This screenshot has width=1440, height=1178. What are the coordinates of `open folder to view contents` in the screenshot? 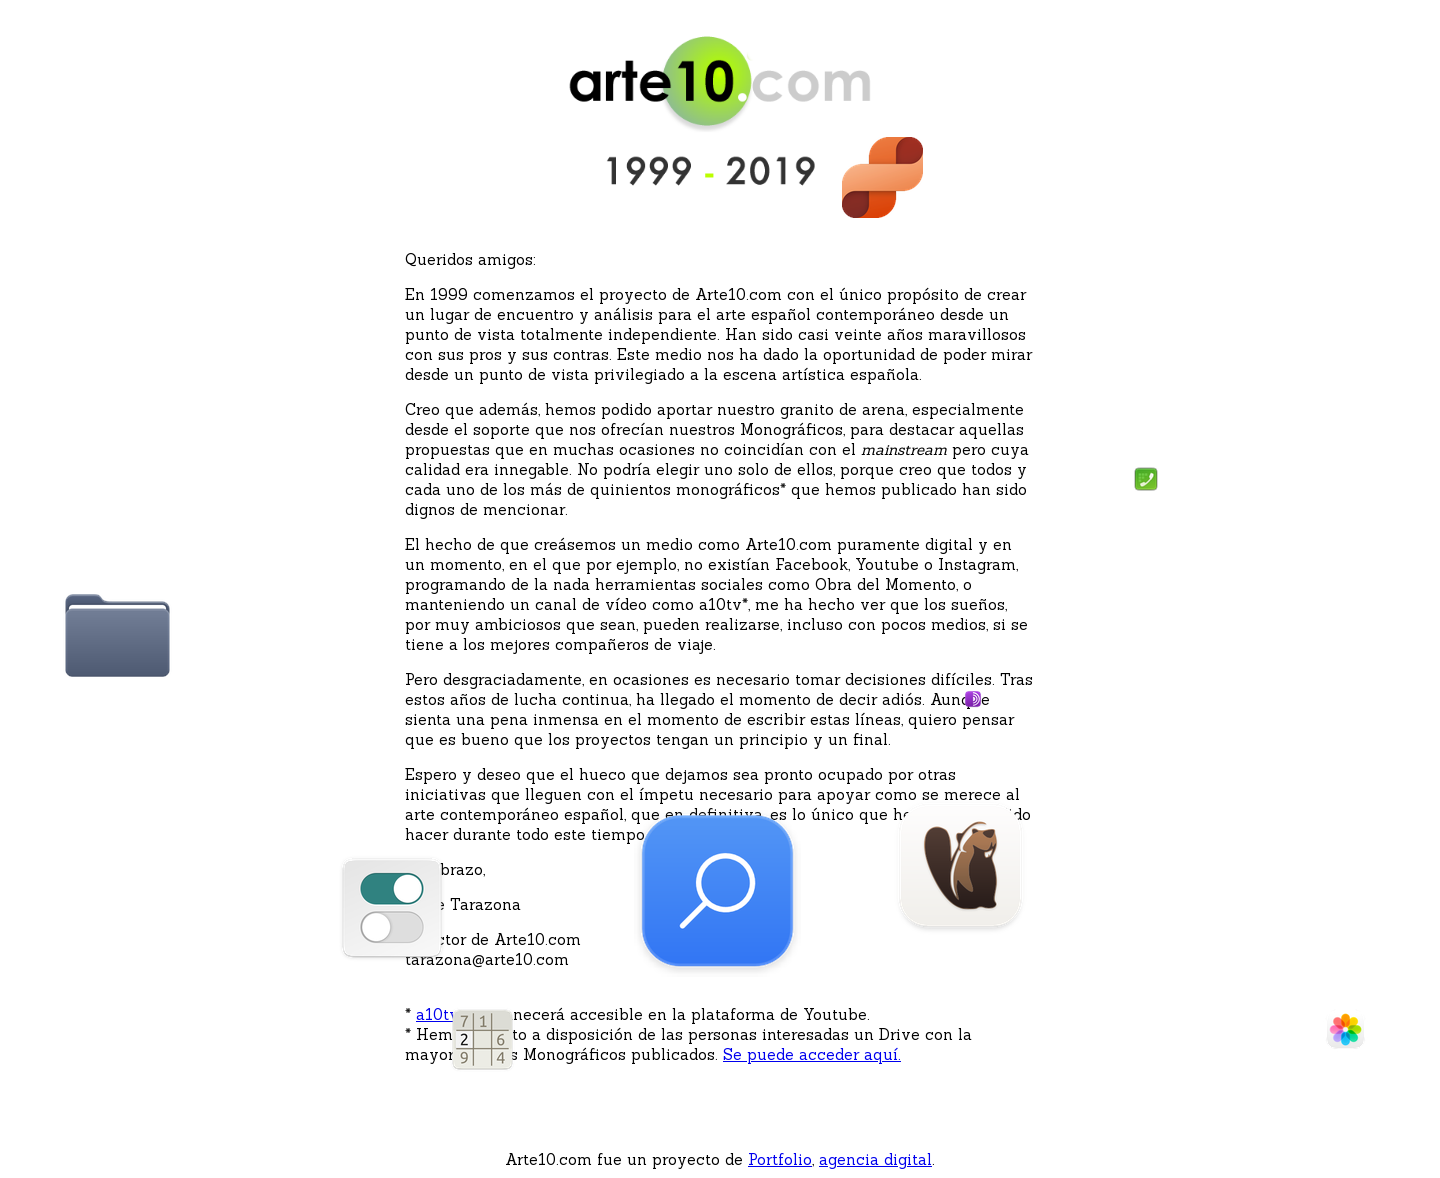 It's located at (117, 635).